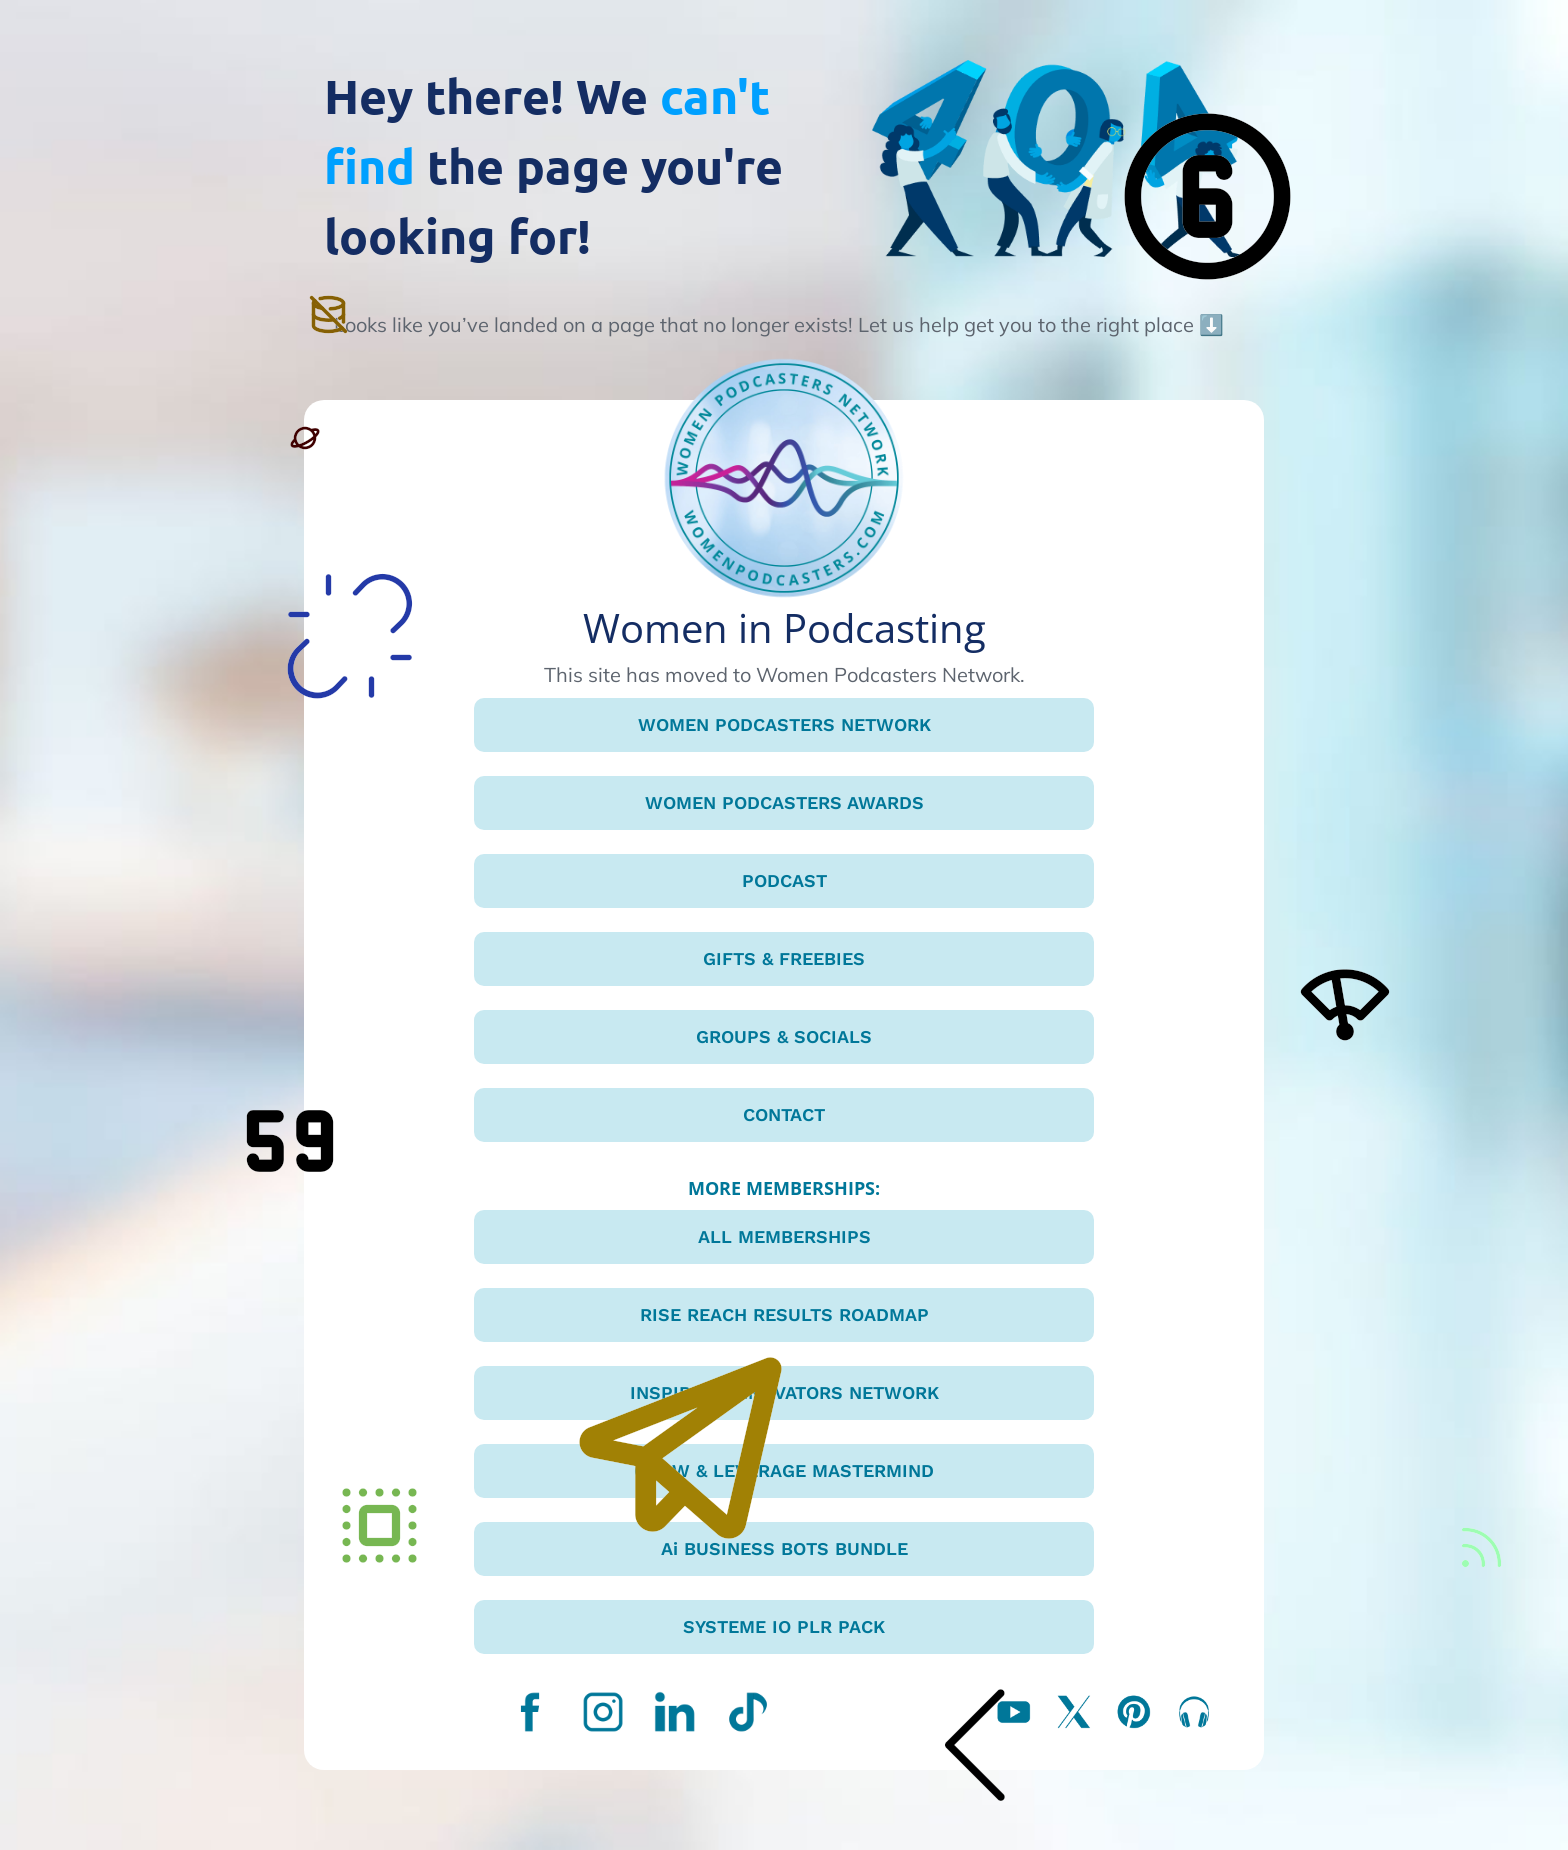 The image size is (1568, 1850). What do you see at coordinates (1481, 1547) in the screenshot?
I see `subscribe to RSS feed` at bounding box center [1481, 1547].